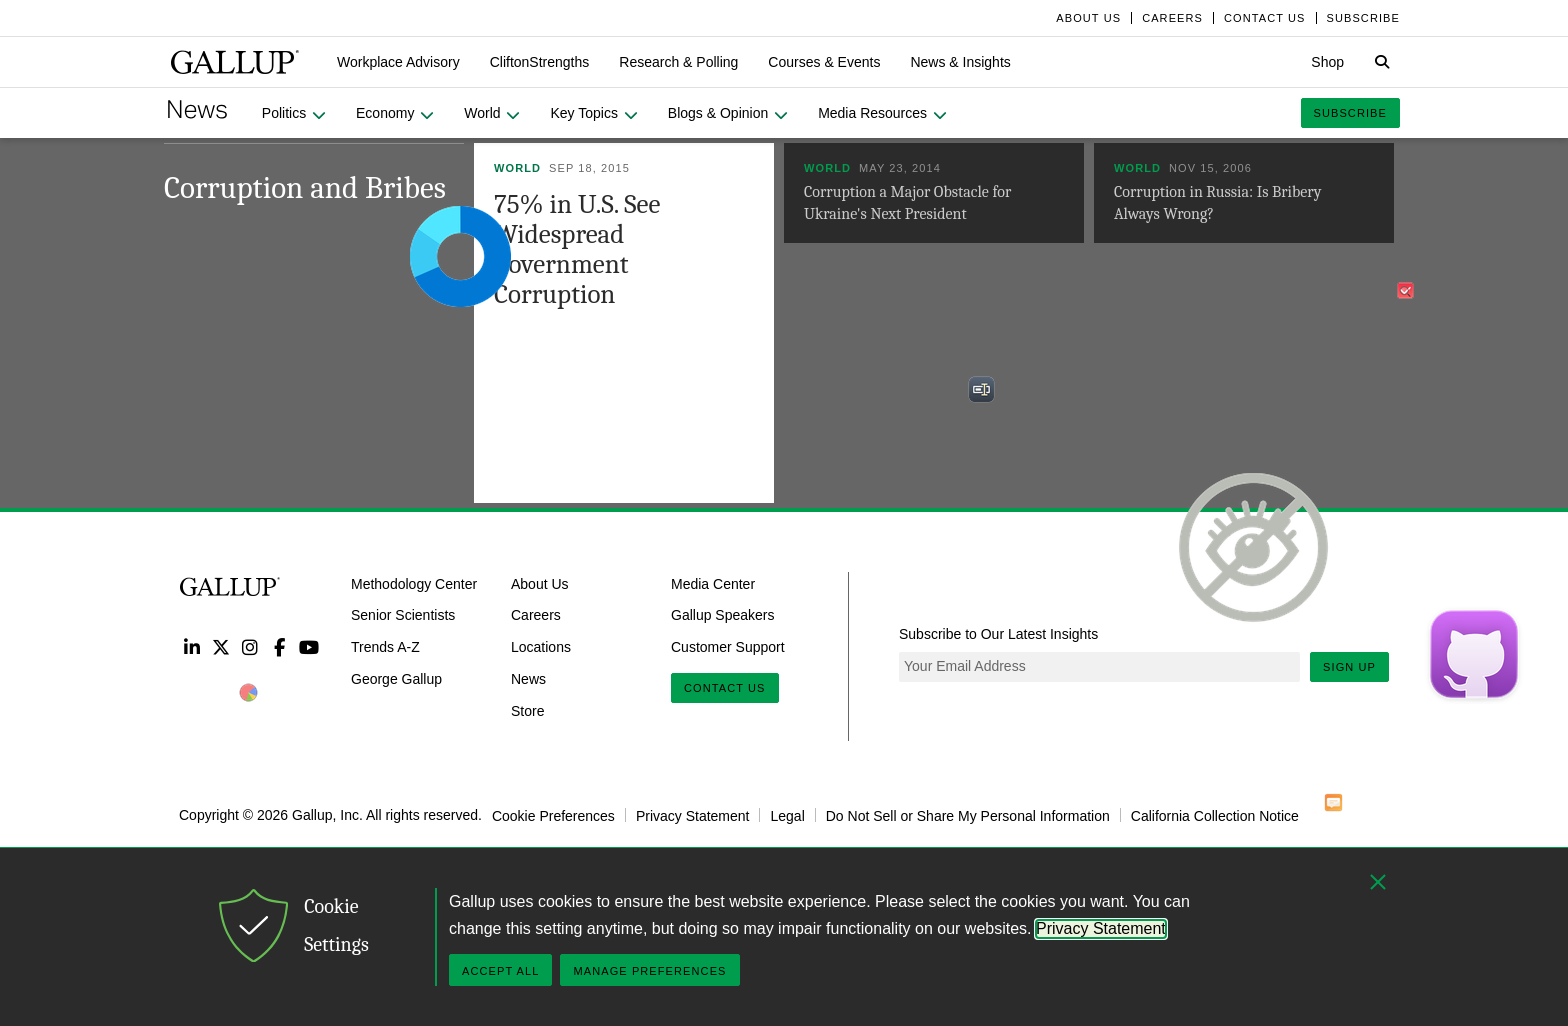 The image size is (1568, 1026). What do you see at coordinates (981, 389) in the screenshot?
I see `open bulky app for batch file renaming` at bounding box center [981, 389].